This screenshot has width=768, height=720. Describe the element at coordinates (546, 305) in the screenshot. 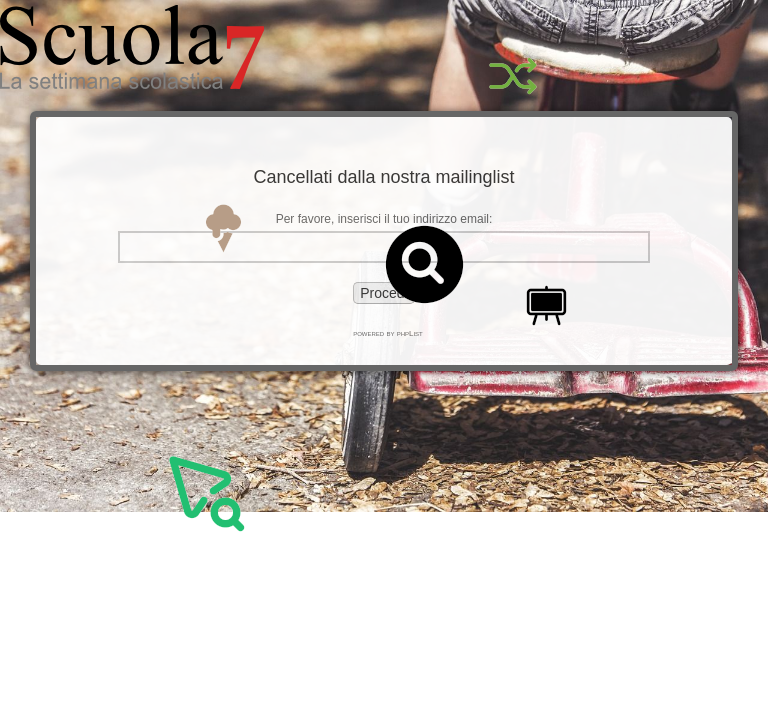

I see `open presentation mode` at that location.